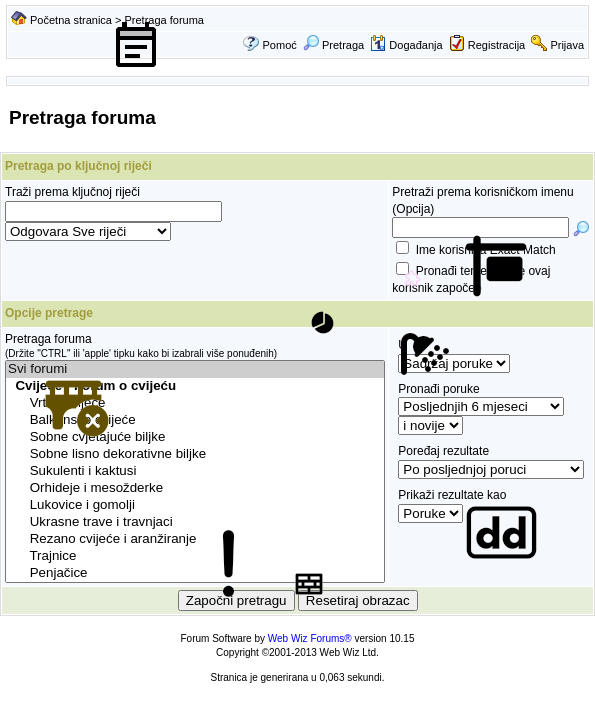 This screenshot has height=720, width=595. What do you see at coordinates (136, 47) in the screenshot?
I see `view event details or notes` at bounding box center [136, 47].